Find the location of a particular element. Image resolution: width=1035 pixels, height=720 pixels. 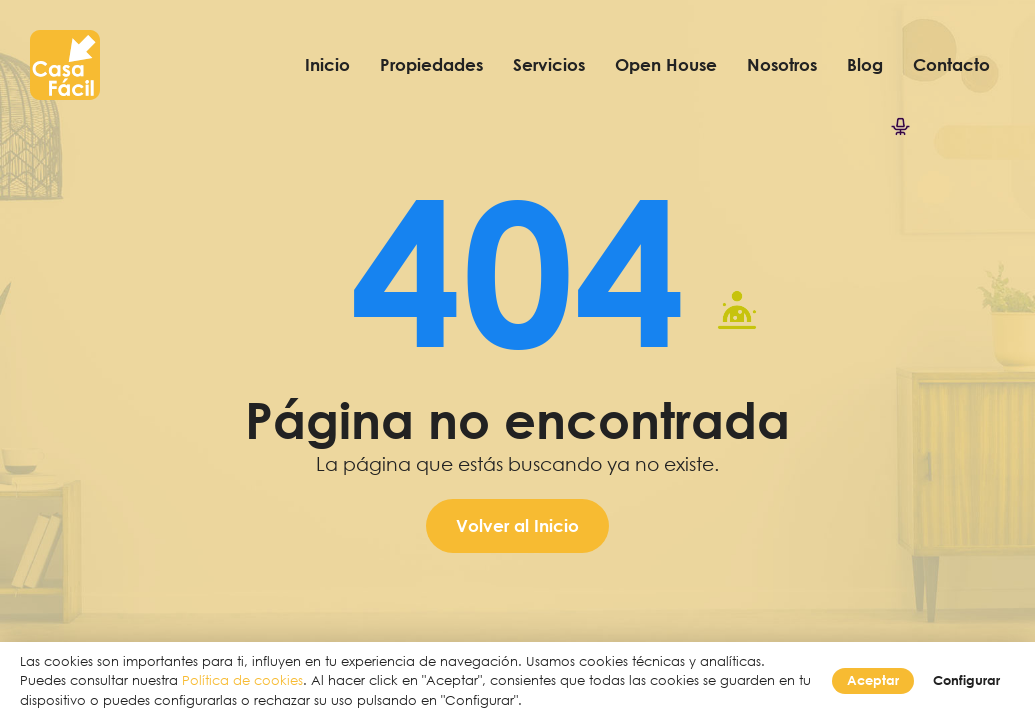

view medical diagnoses or health records is located at coordinates (737, 310).